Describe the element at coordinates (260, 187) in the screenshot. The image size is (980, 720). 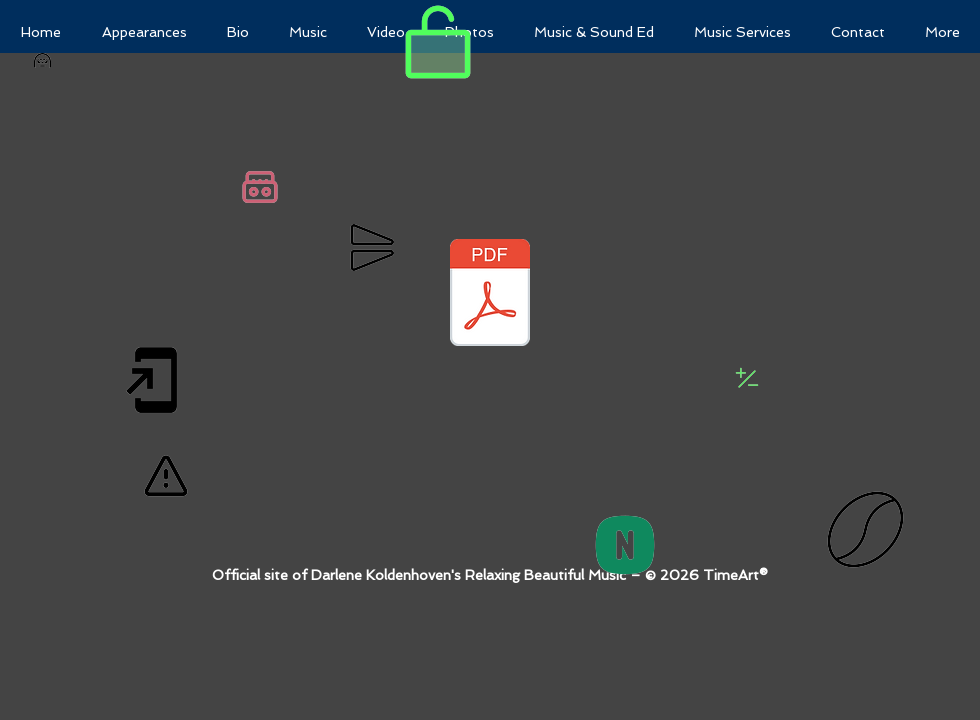
I see `play music or audio` at that location.